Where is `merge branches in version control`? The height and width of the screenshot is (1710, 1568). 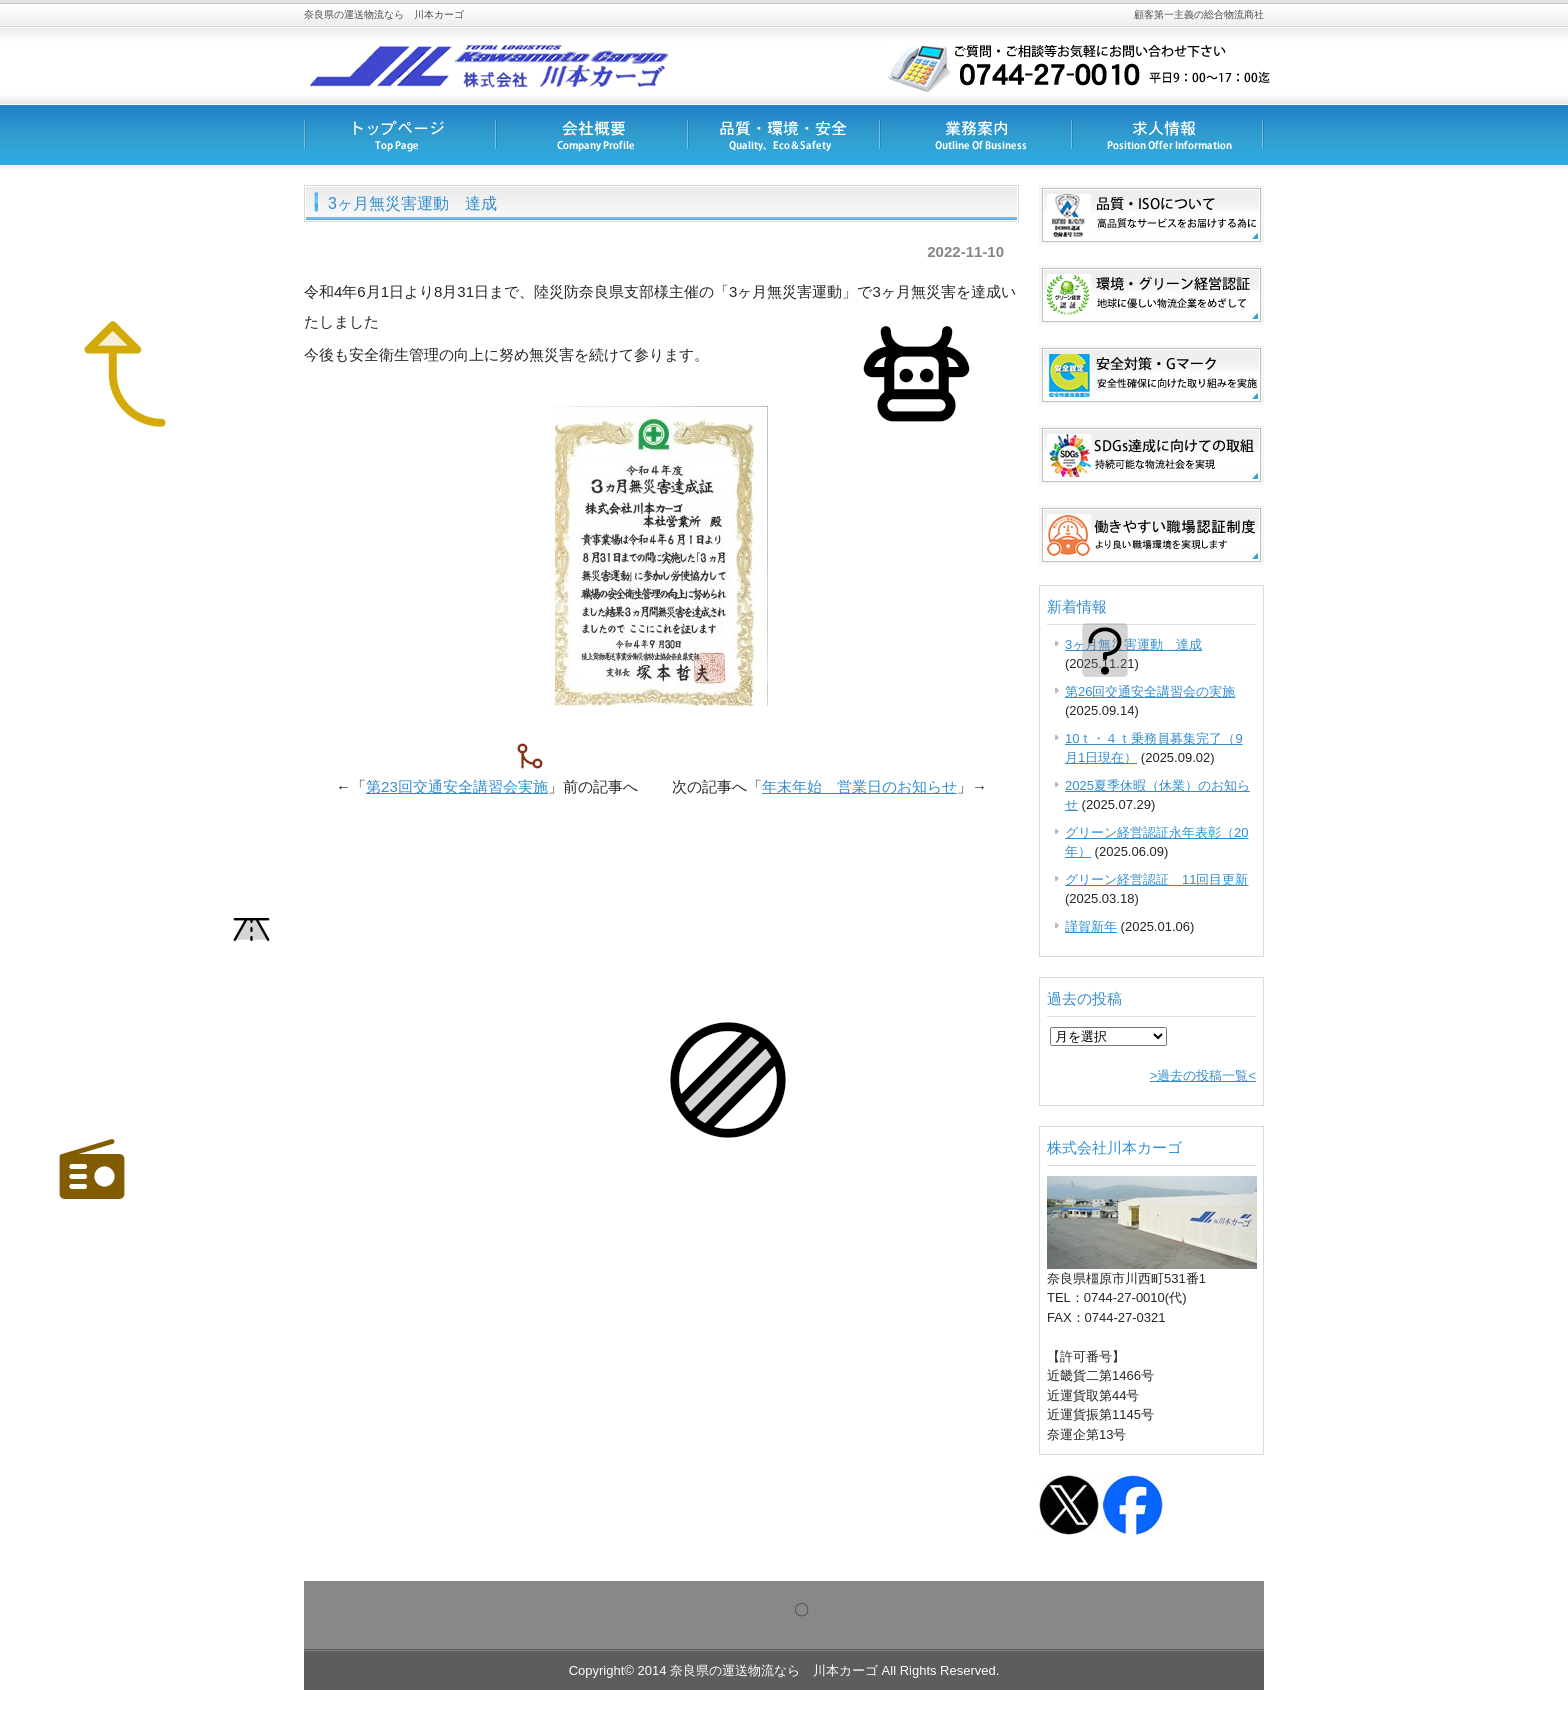 merge branches in version control is located at coordinates (530, 756).